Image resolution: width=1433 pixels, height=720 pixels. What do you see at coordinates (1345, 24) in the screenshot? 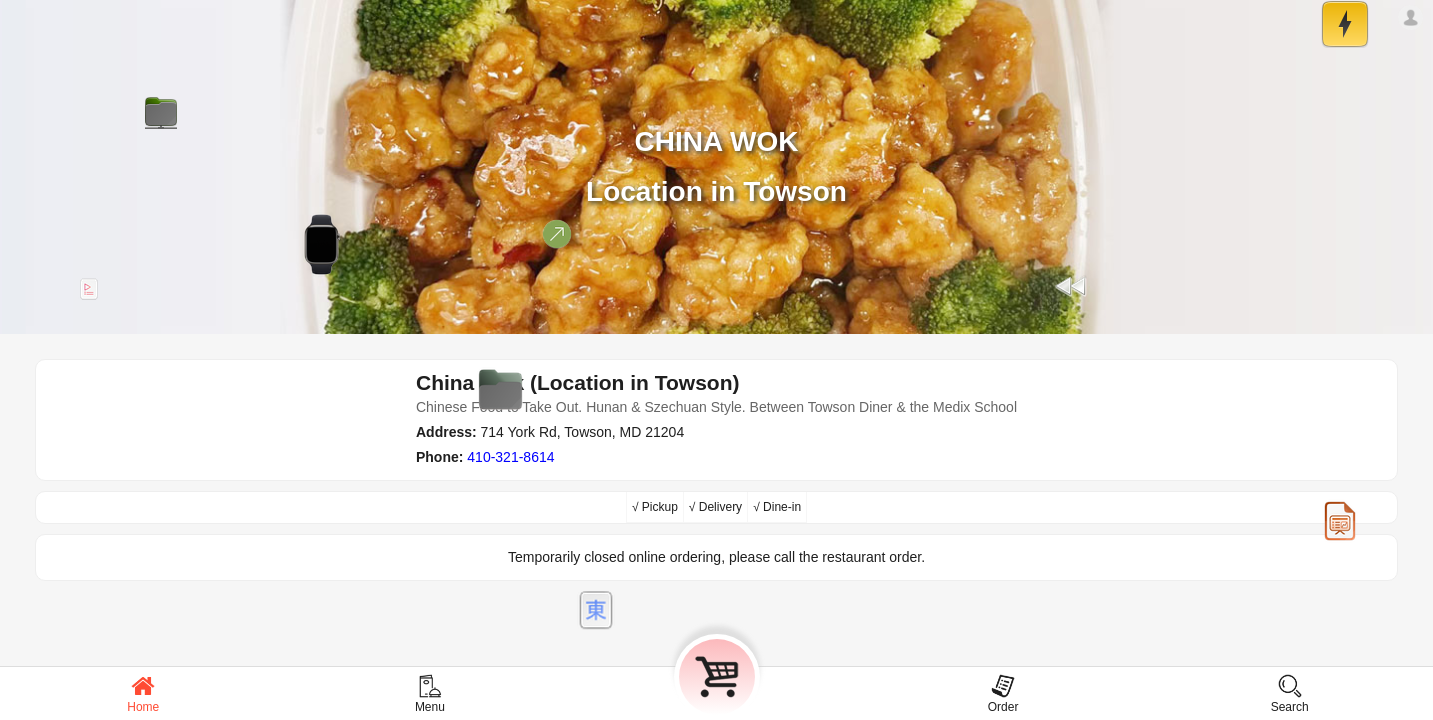
I see `open power management settings` at bounding box center [1345, 24].